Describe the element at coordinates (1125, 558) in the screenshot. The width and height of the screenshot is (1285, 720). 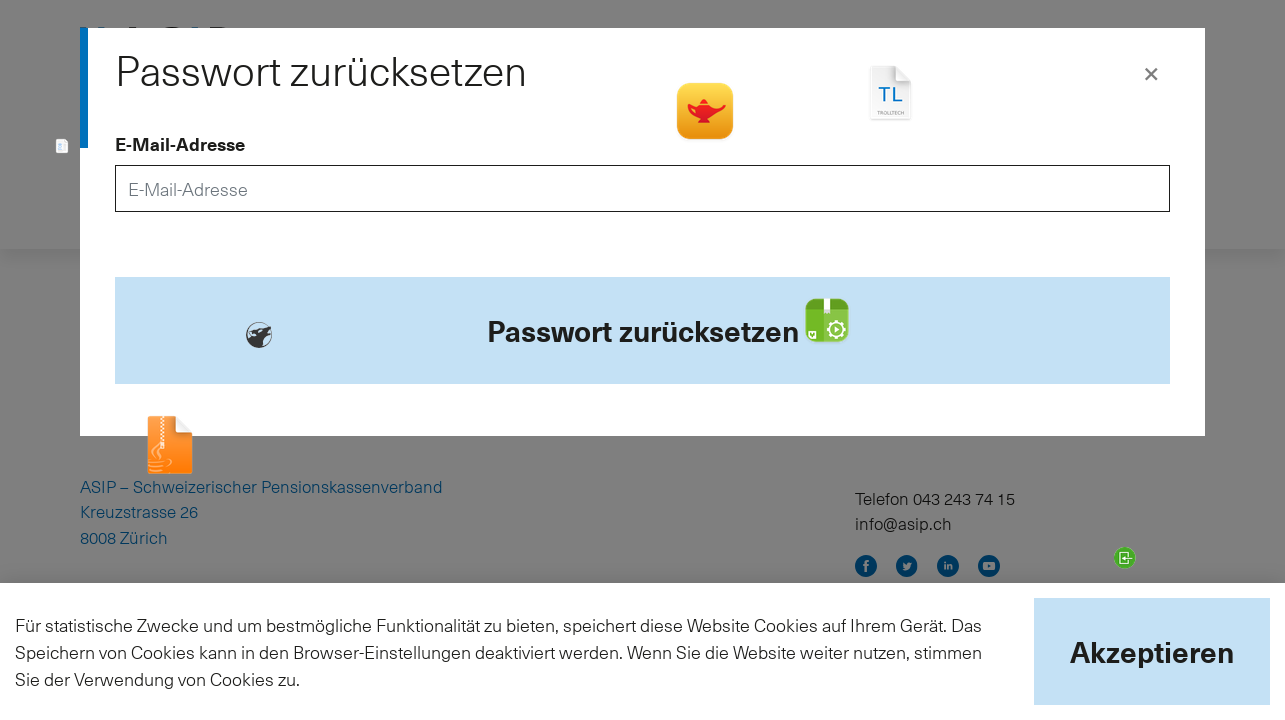
I see `log out of the current session` at that location.